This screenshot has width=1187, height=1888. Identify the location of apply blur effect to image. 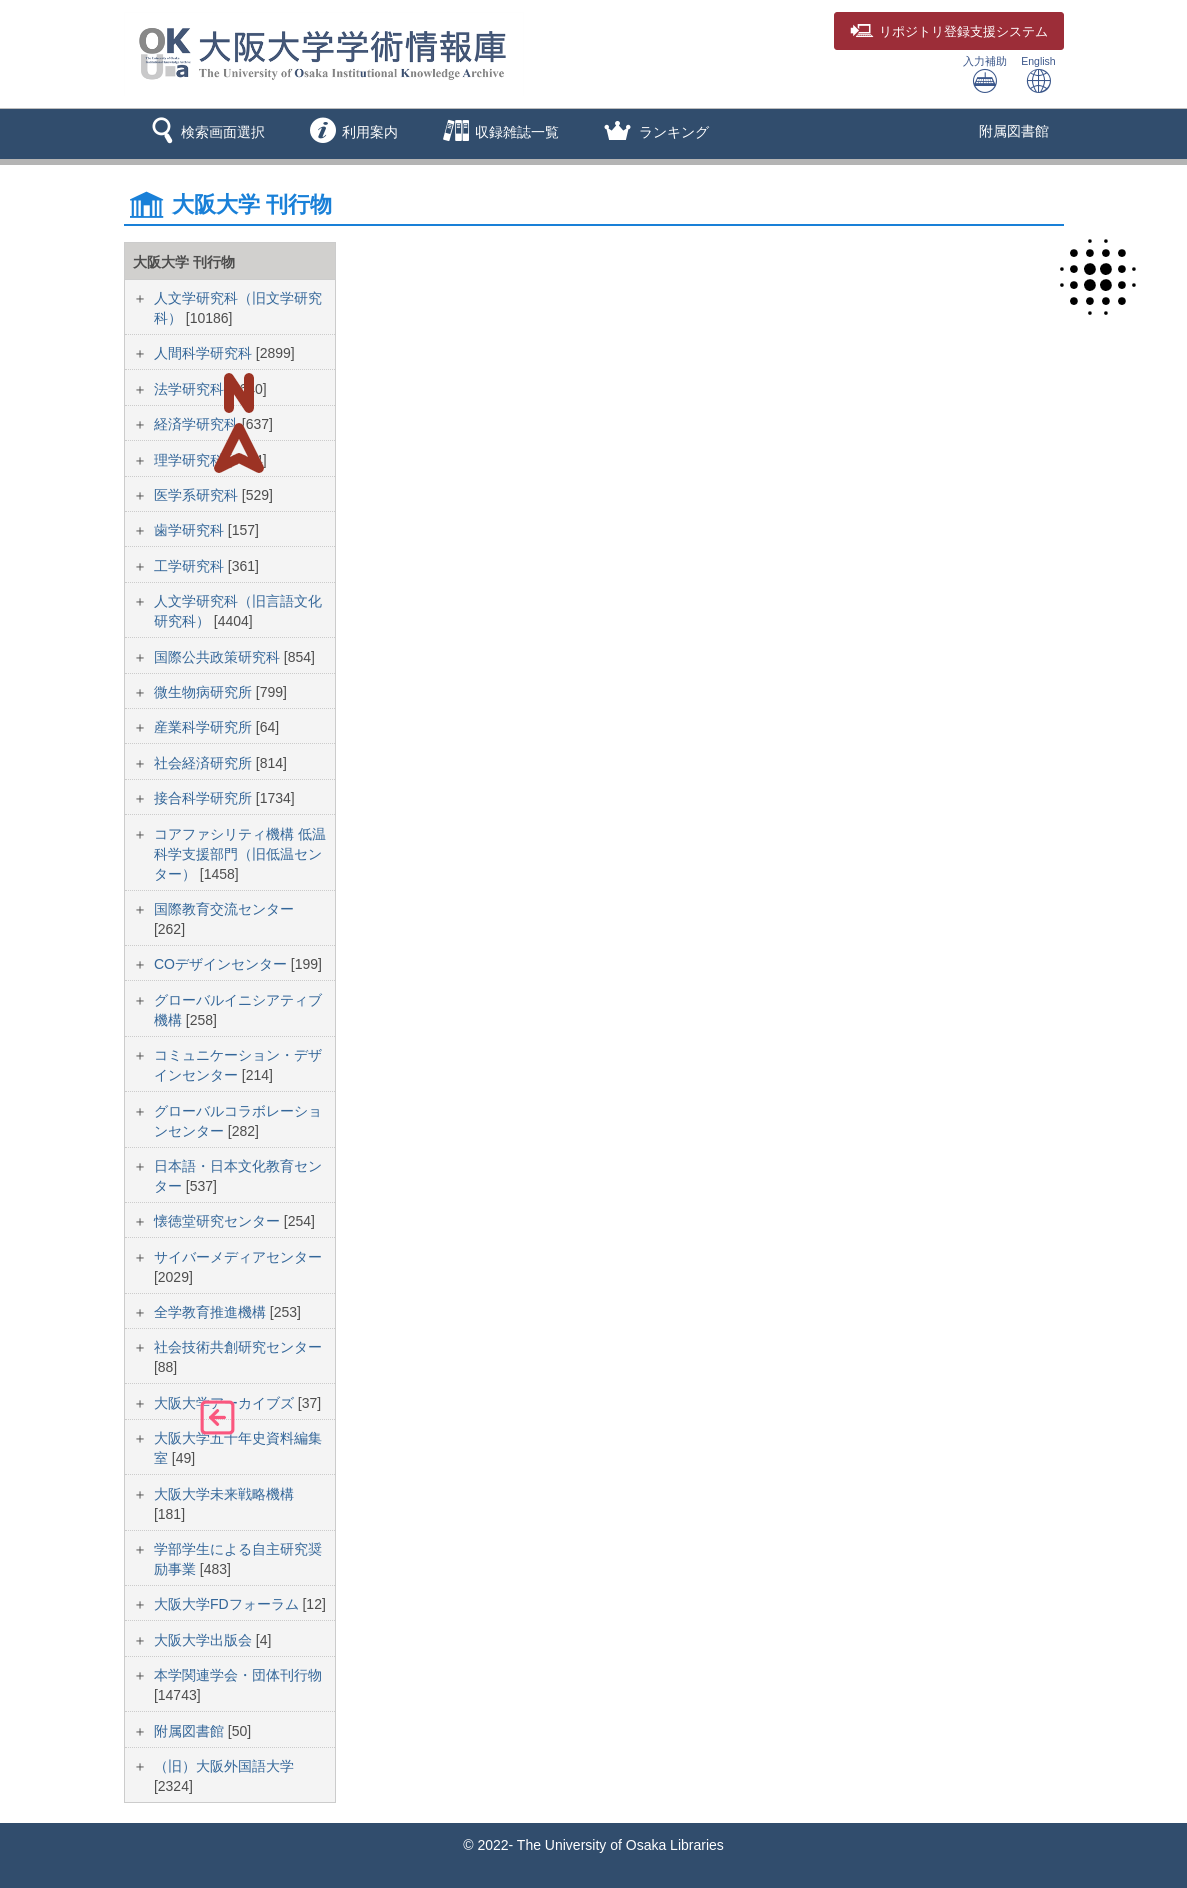
(1098, 277).